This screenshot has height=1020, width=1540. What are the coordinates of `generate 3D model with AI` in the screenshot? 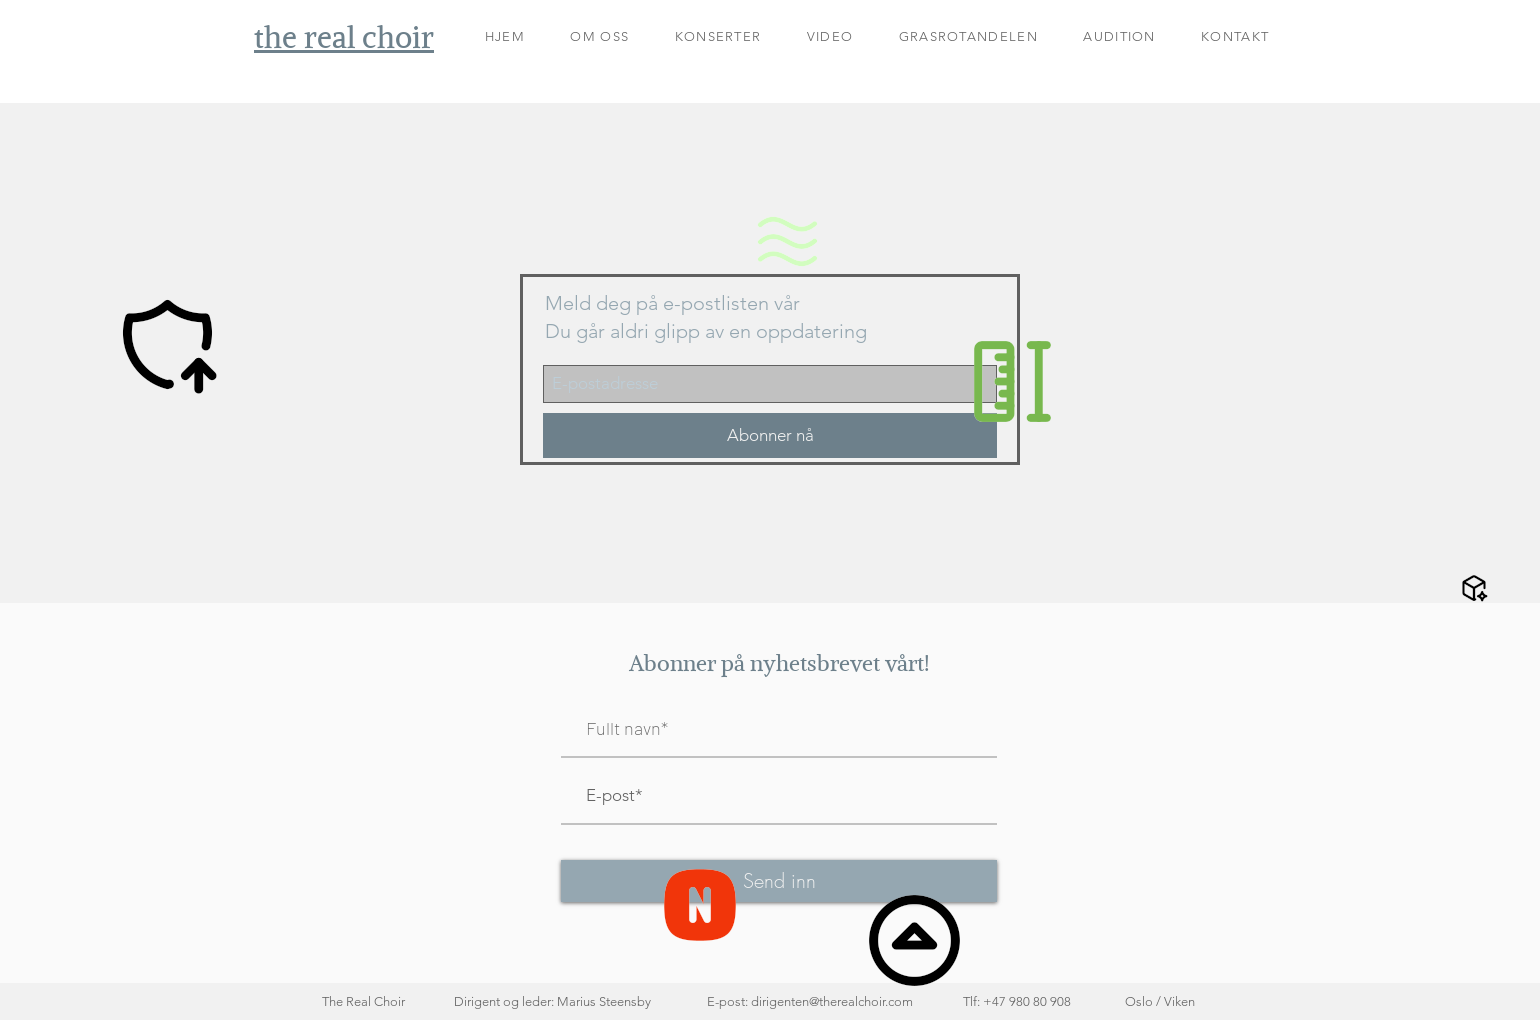 It's located at (1474, 588).